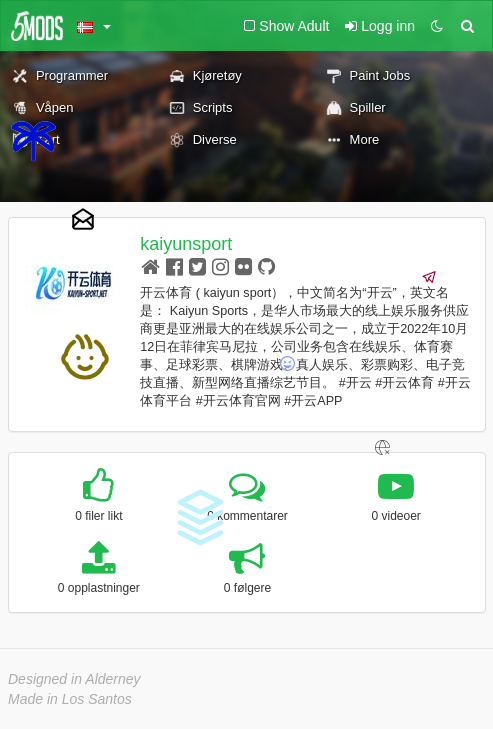  What do you see at coordinates (83, 219) in the screenshot?
I see `indicates a read or opened email` at bounding box center [83, 219].